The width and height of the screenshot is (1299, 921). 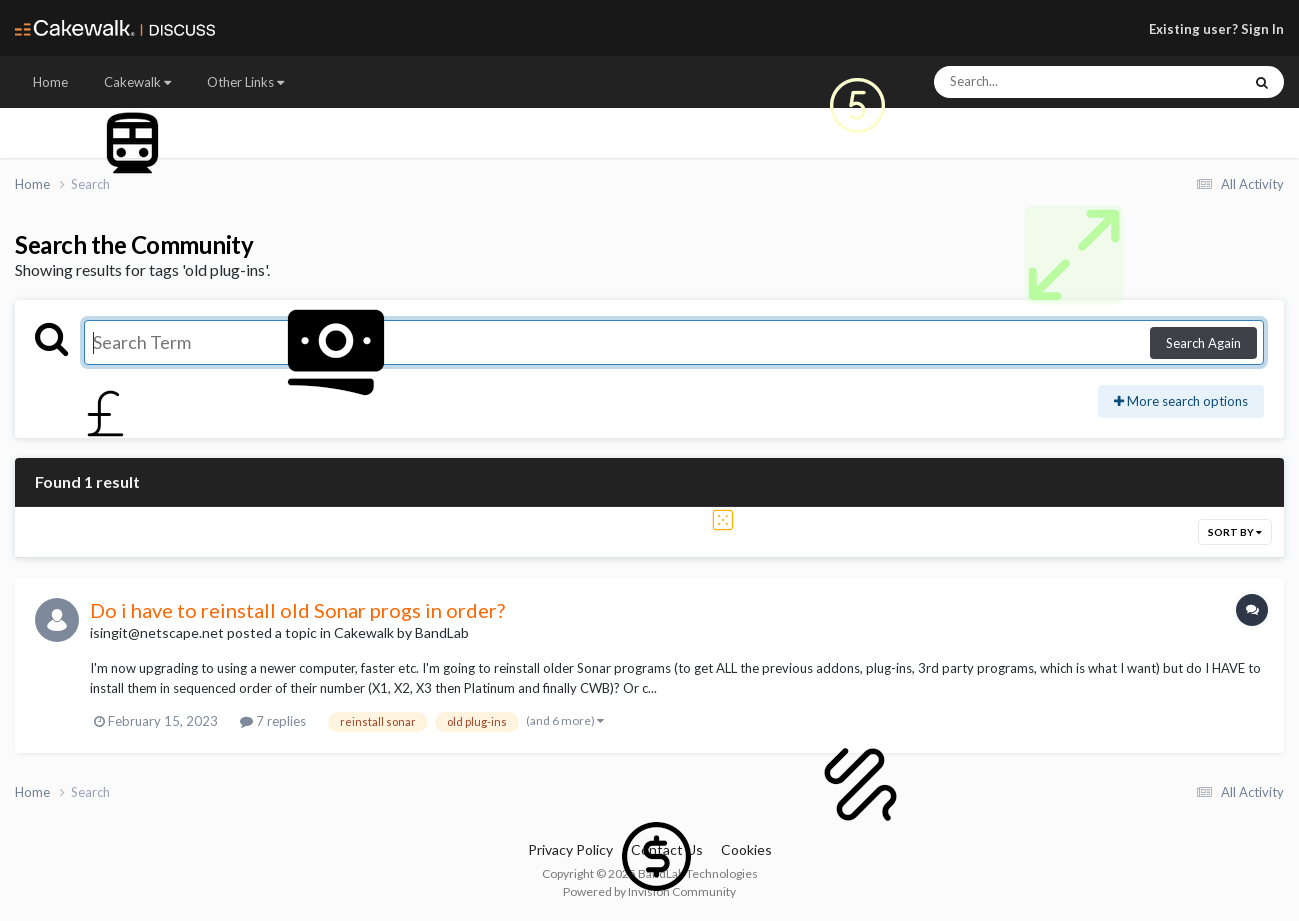 I want to click on get public transit directions, so click(x=132, y=144).